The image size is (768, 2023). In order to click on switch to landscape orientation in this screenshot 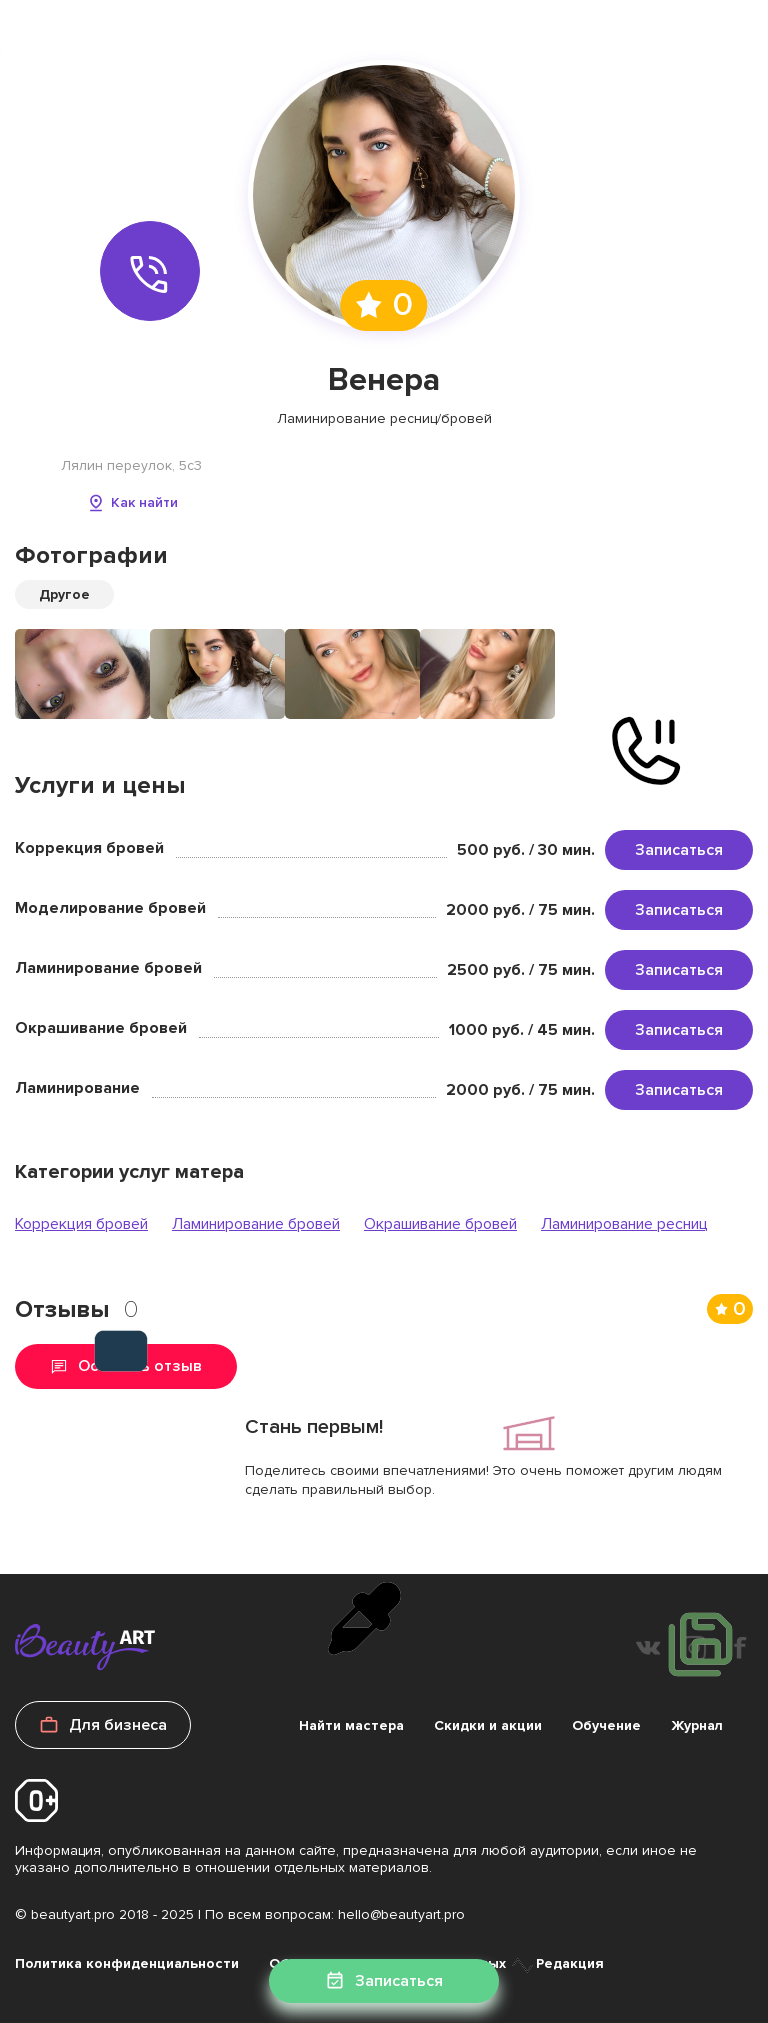, I will do `click(121, 1351)`.